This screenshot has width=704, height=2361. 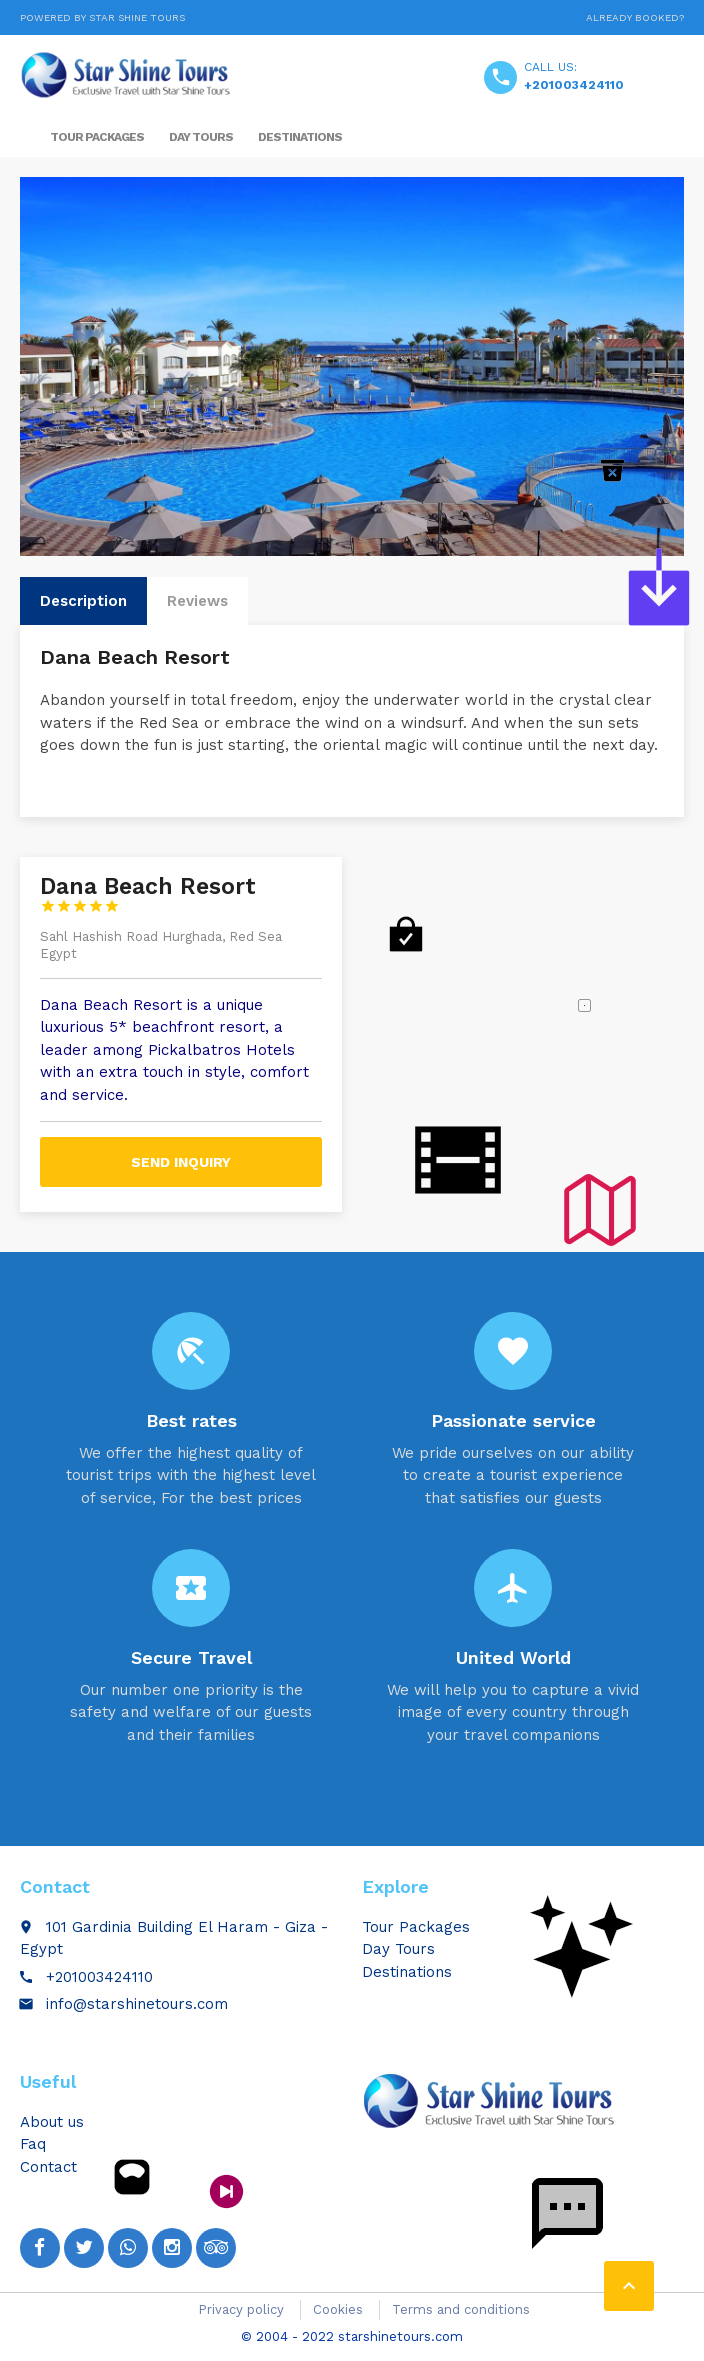 What do you see at coordinates (600, 1210) in the screenshot?
I see `view map` at bounding box center [600, 1210].